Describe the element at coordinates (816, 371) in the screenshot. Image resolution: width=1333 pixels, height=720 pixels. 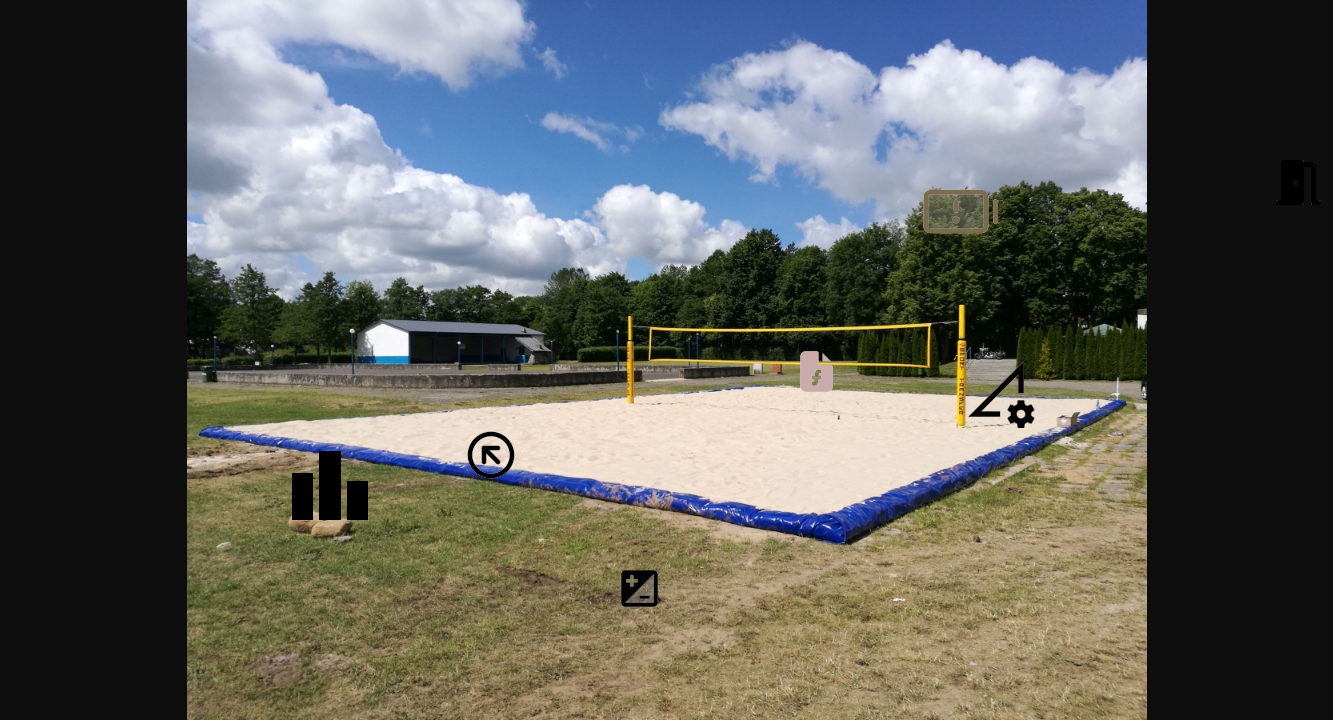
I see `open a function or script file` at that location.